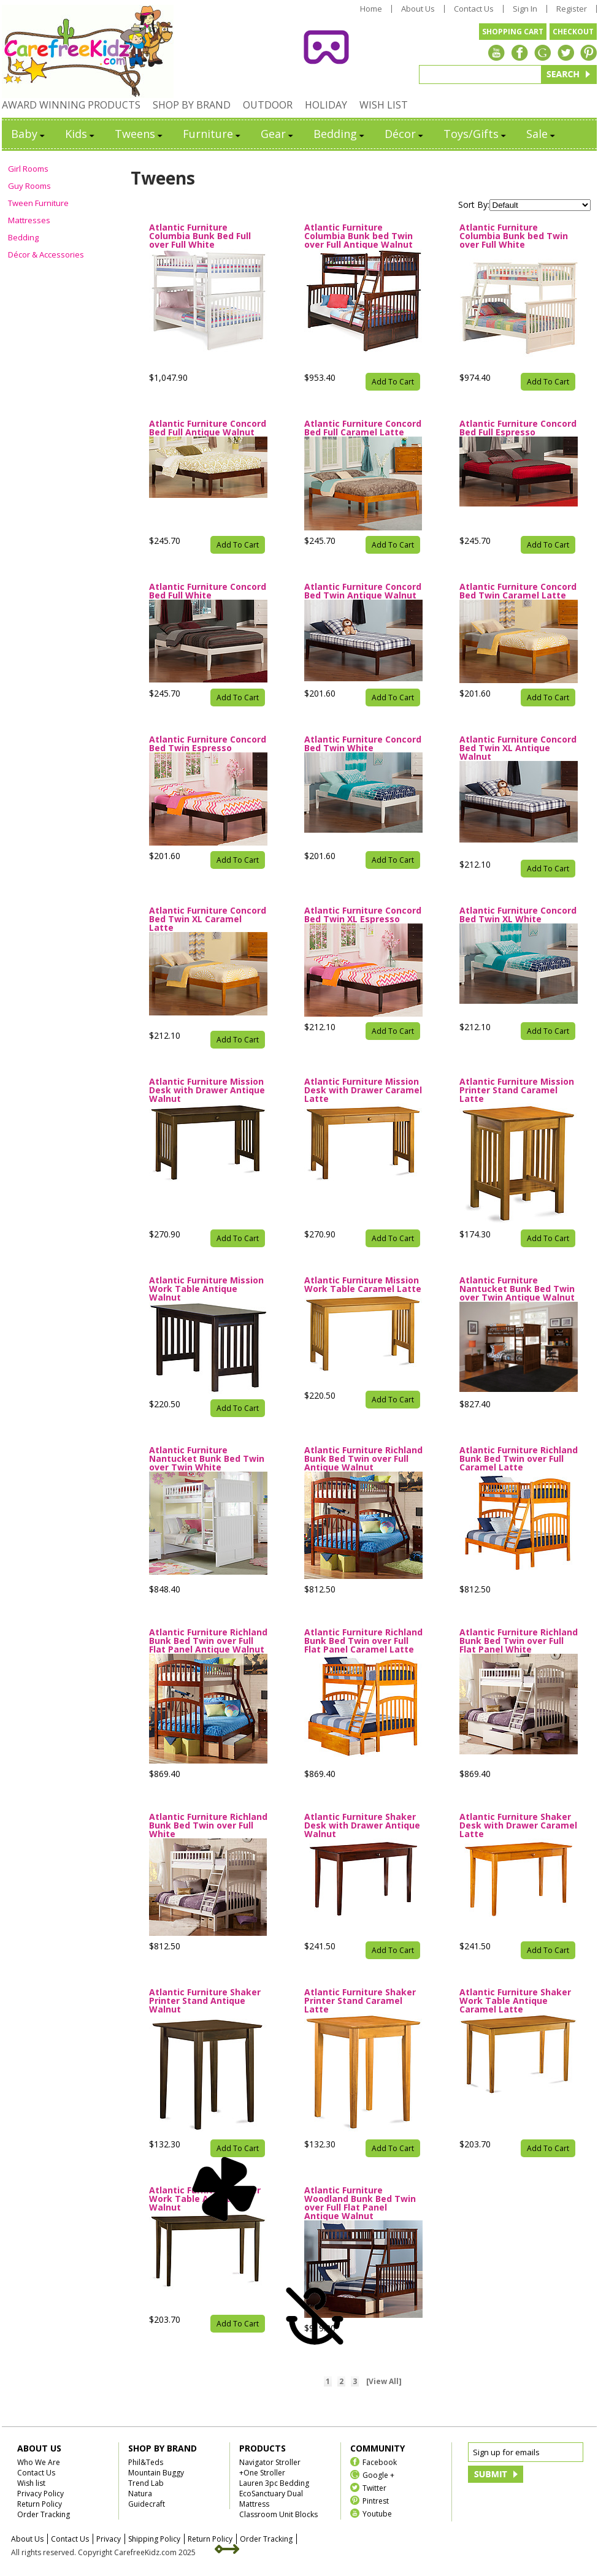  I want to click on access virtual reality or VR mode, so click(326, 46).